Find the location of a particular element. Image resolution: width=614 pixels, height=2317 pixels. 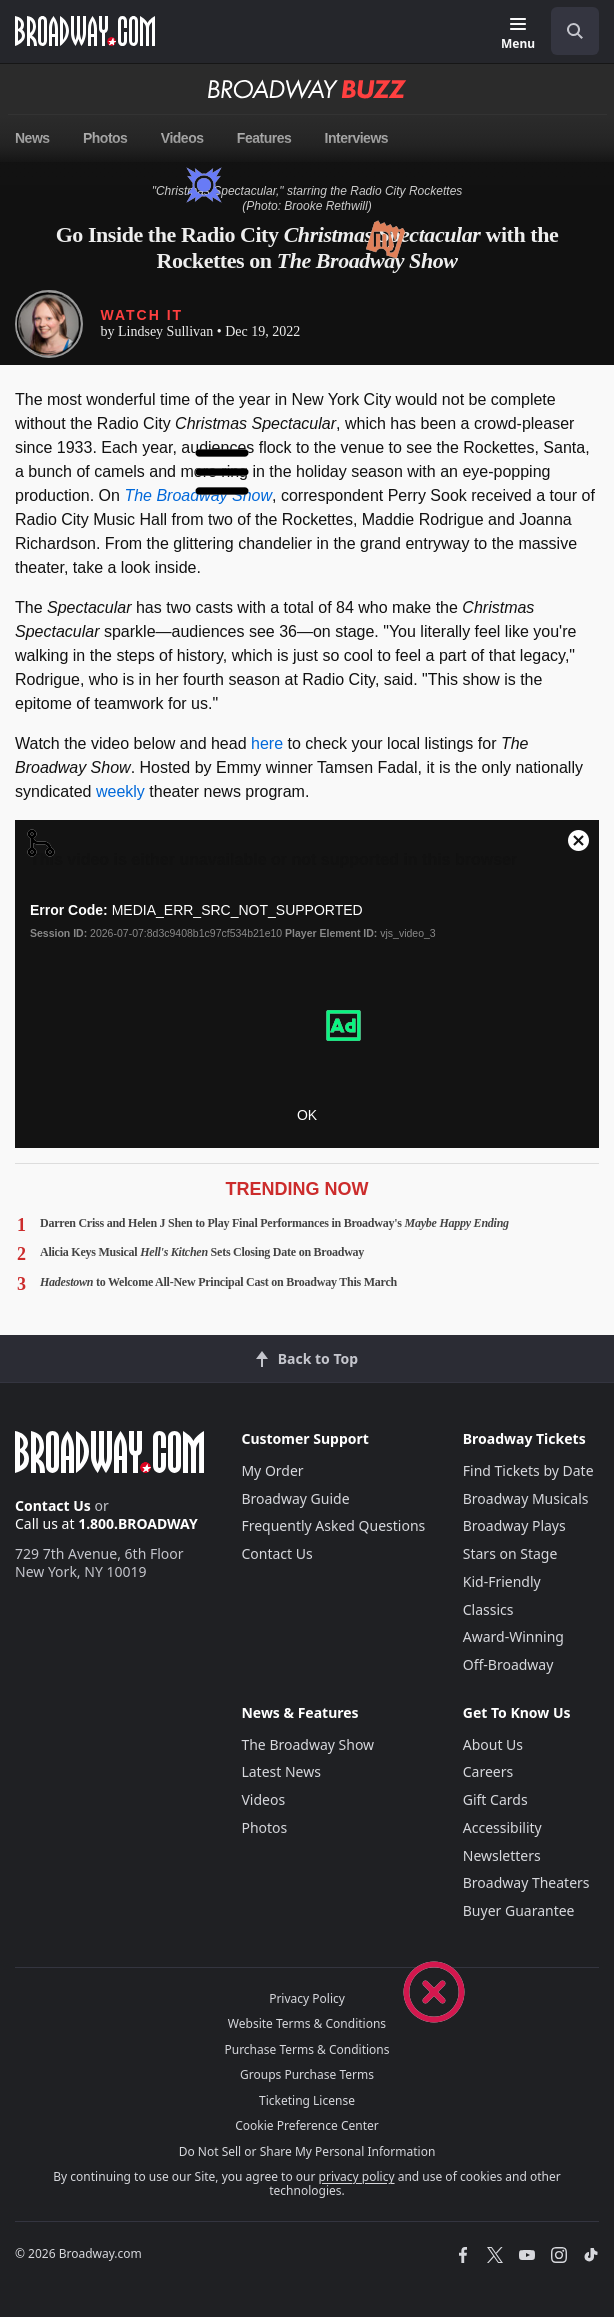

sith order logo from star wars is located at coordinates (204, 185).